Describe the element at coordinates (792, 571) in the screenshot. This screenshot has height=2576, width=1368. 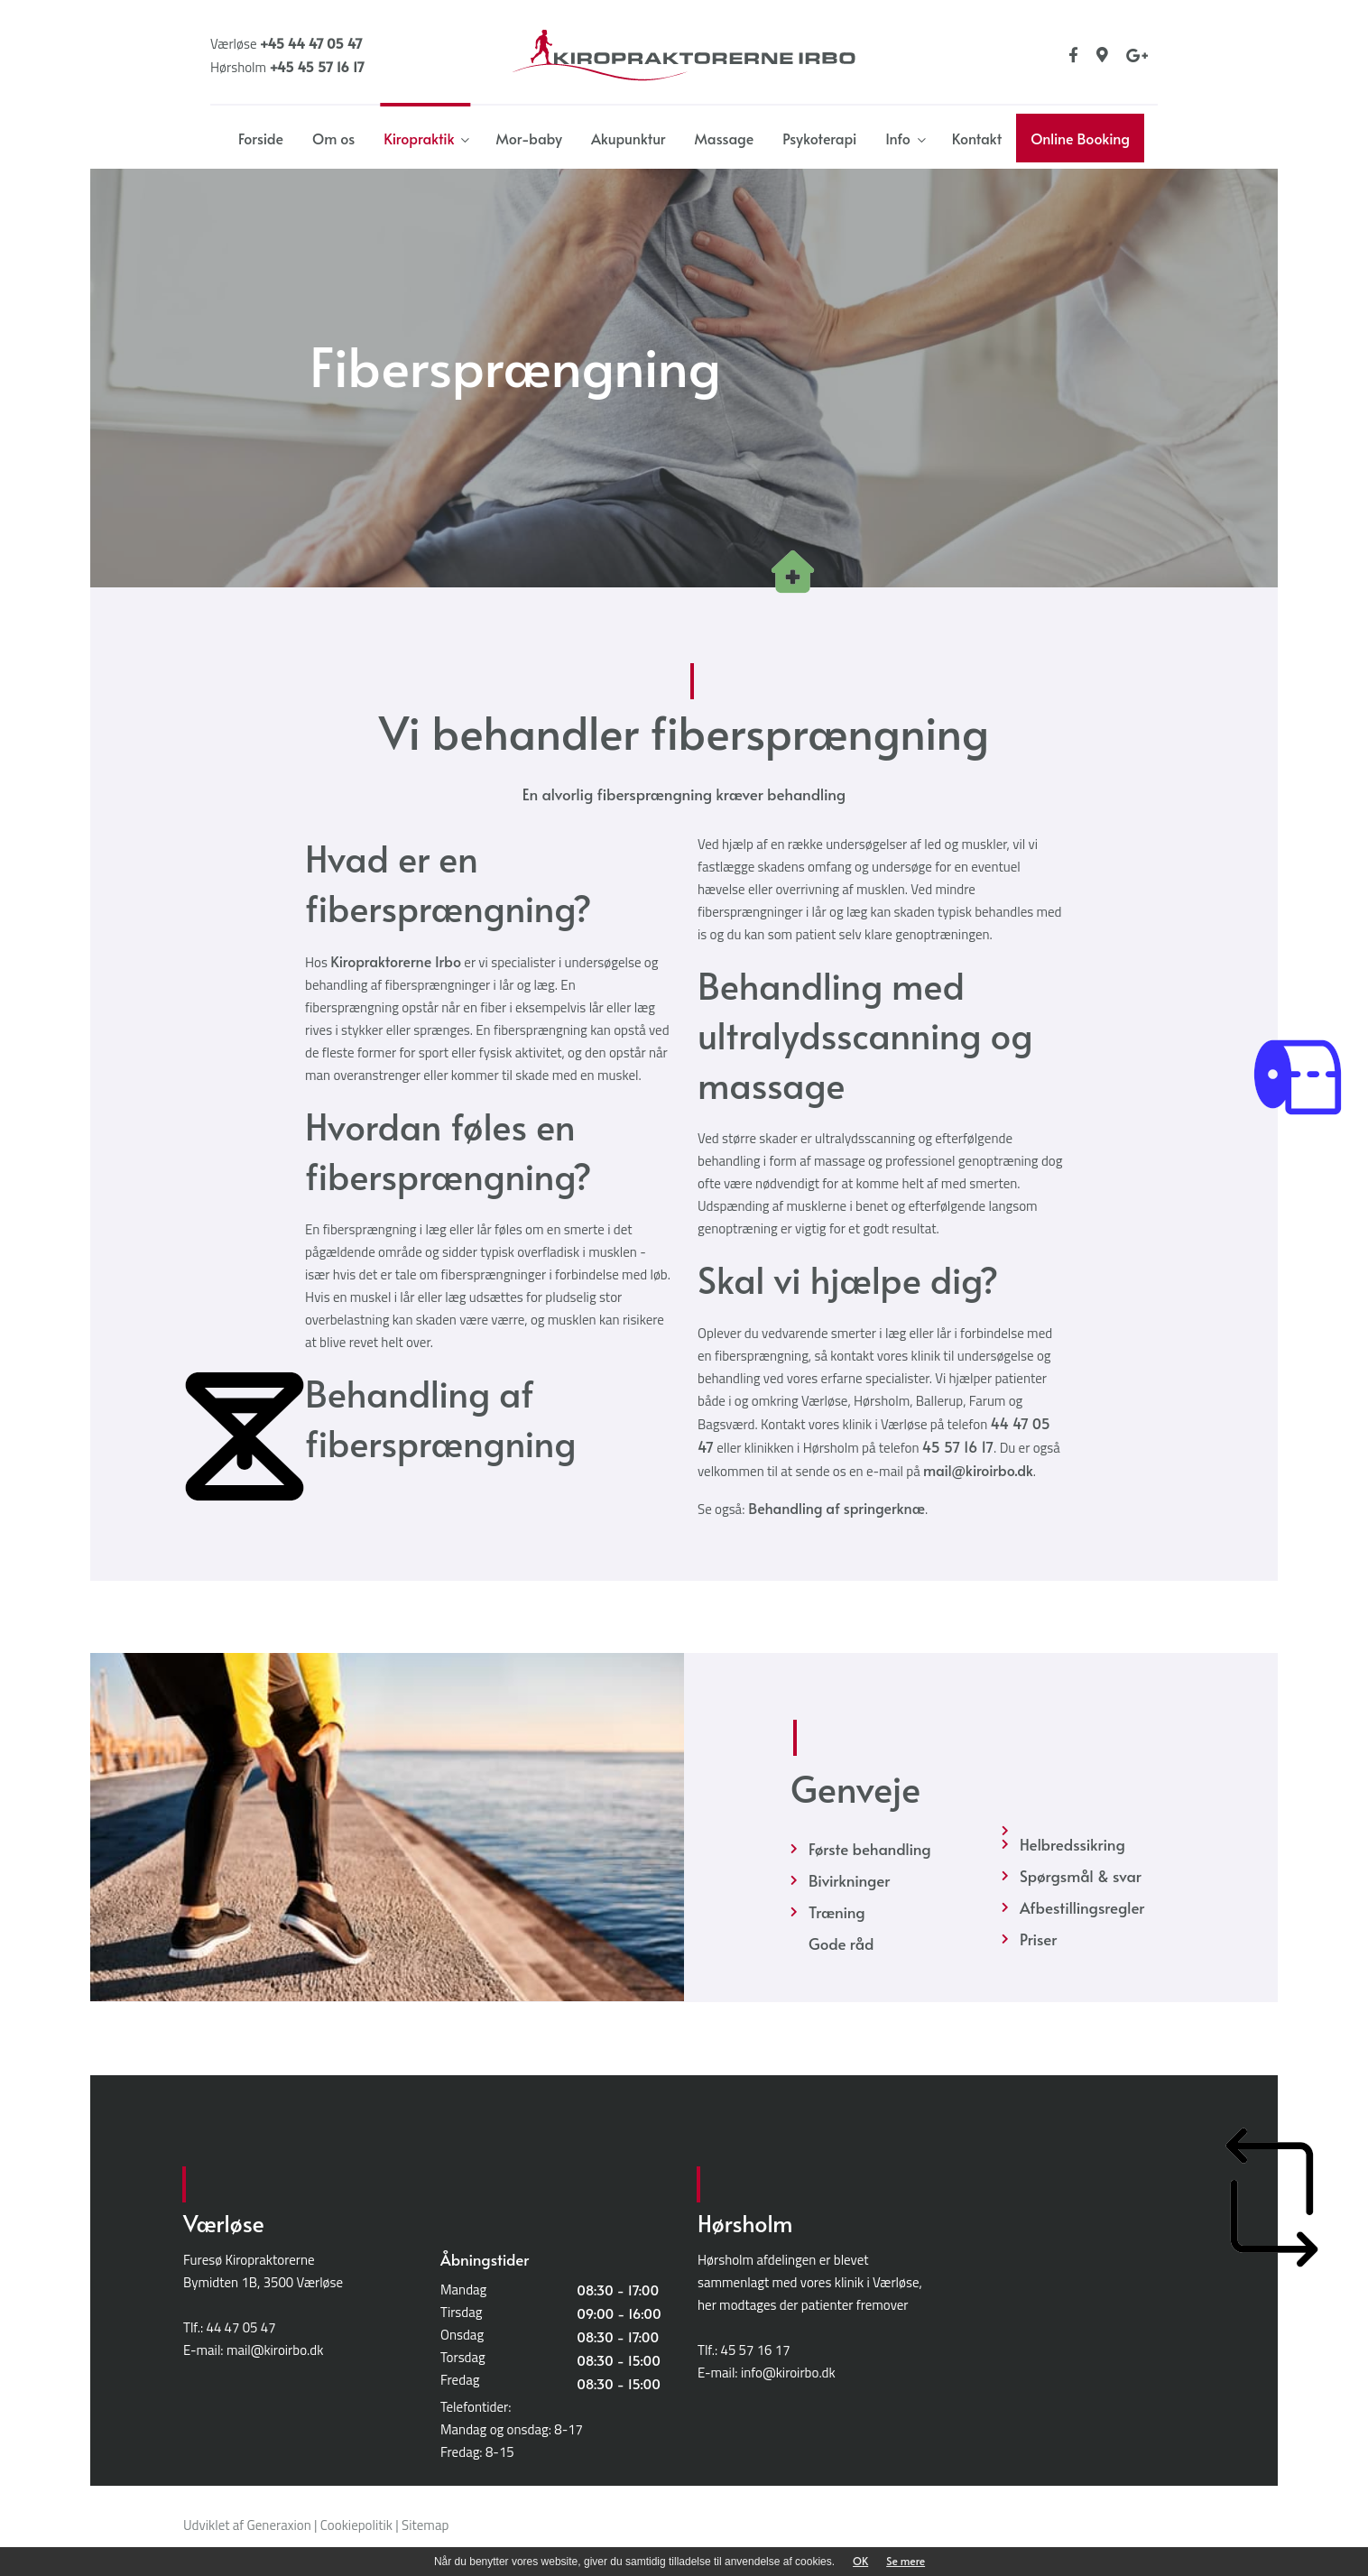
I see `access home healthcare services` at that location.